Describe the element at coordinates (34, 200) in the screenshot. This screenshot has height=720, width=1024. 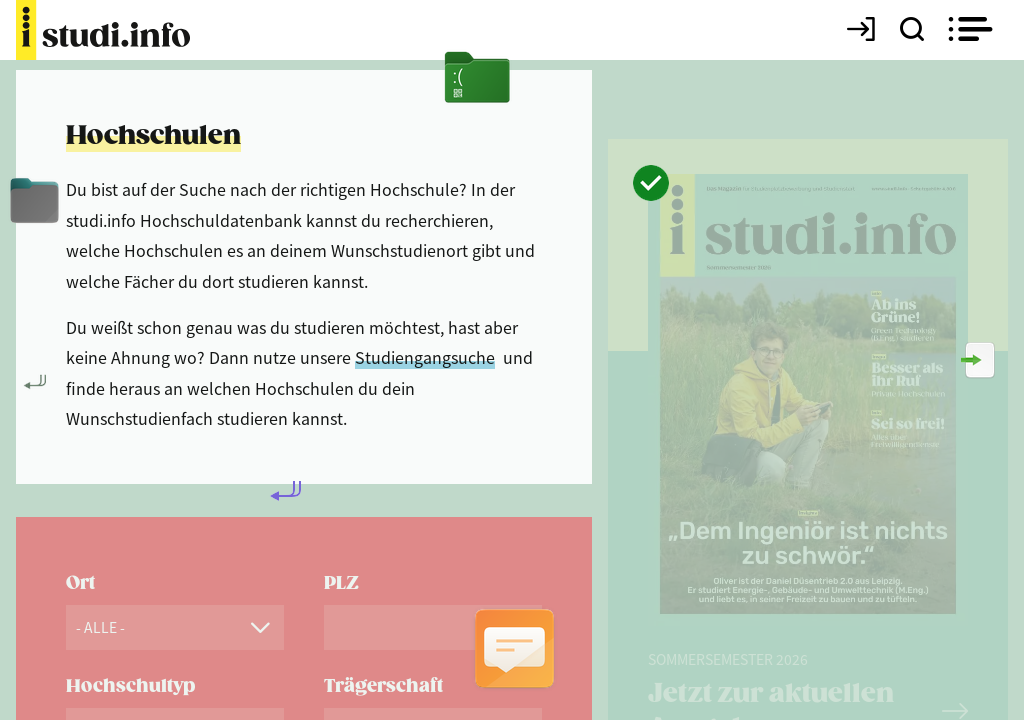
I see `open folder to view contents` at that location.